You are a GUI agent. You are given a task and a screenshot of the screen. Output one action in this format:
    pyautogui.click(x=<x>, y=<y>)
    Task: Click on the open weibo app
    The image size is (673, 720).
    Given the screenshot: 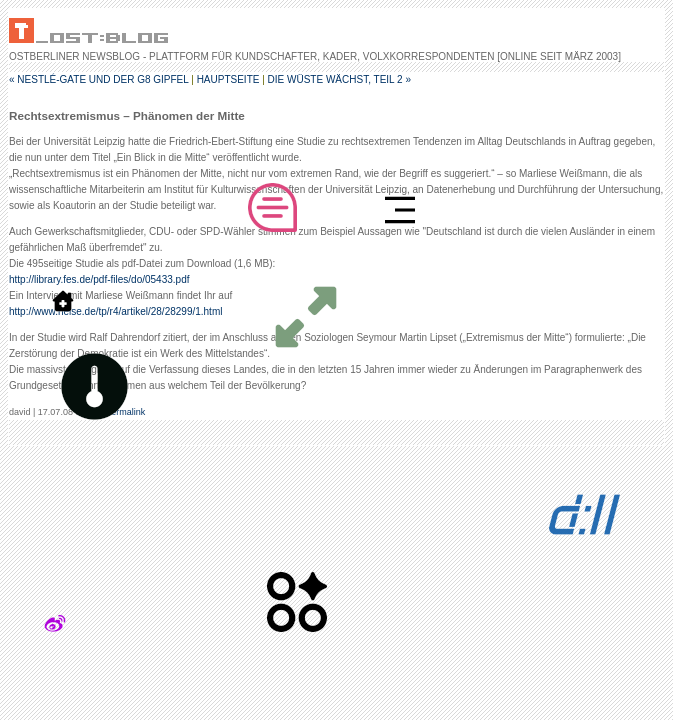 What is the action you would take?
    pyautogui.click(x=55, y=624)
    